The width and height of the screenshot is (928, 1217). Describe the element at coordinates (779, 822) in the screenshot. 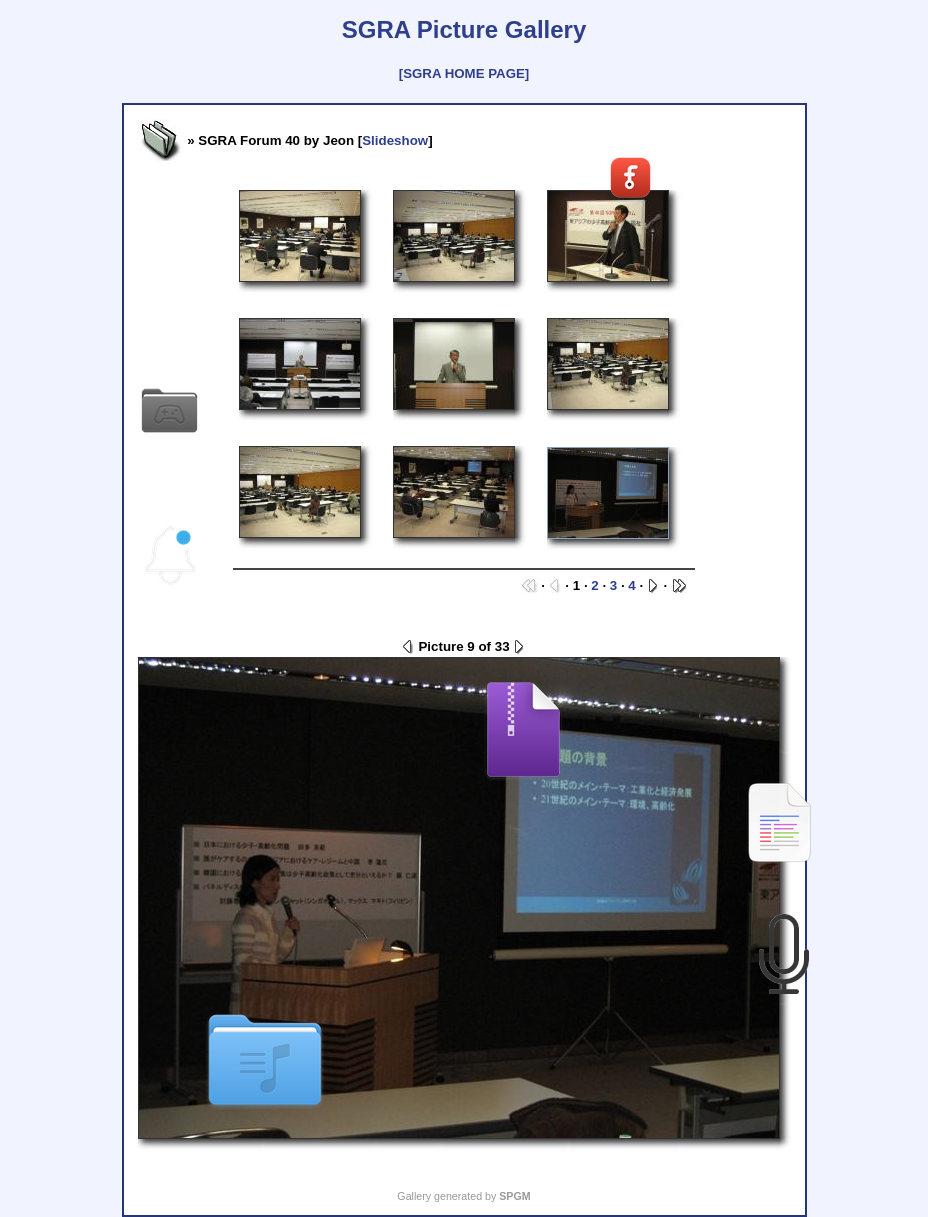

I see `a script or code file` at that location.